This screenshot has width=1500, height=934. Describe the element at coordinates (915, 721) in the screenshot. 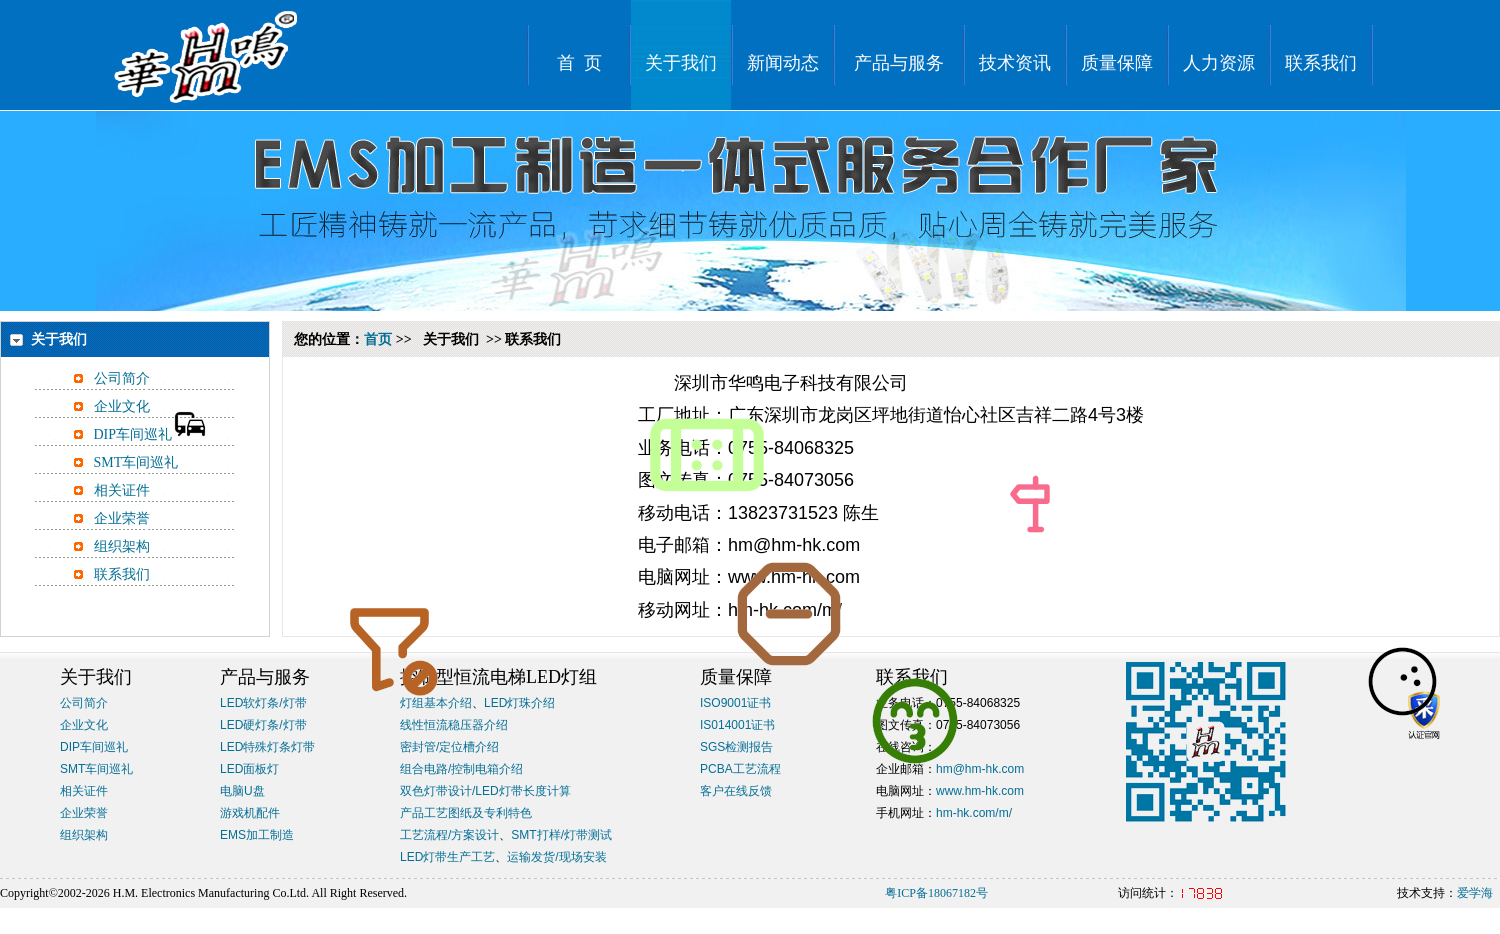

I see `react with a kiss or affection` at that location.